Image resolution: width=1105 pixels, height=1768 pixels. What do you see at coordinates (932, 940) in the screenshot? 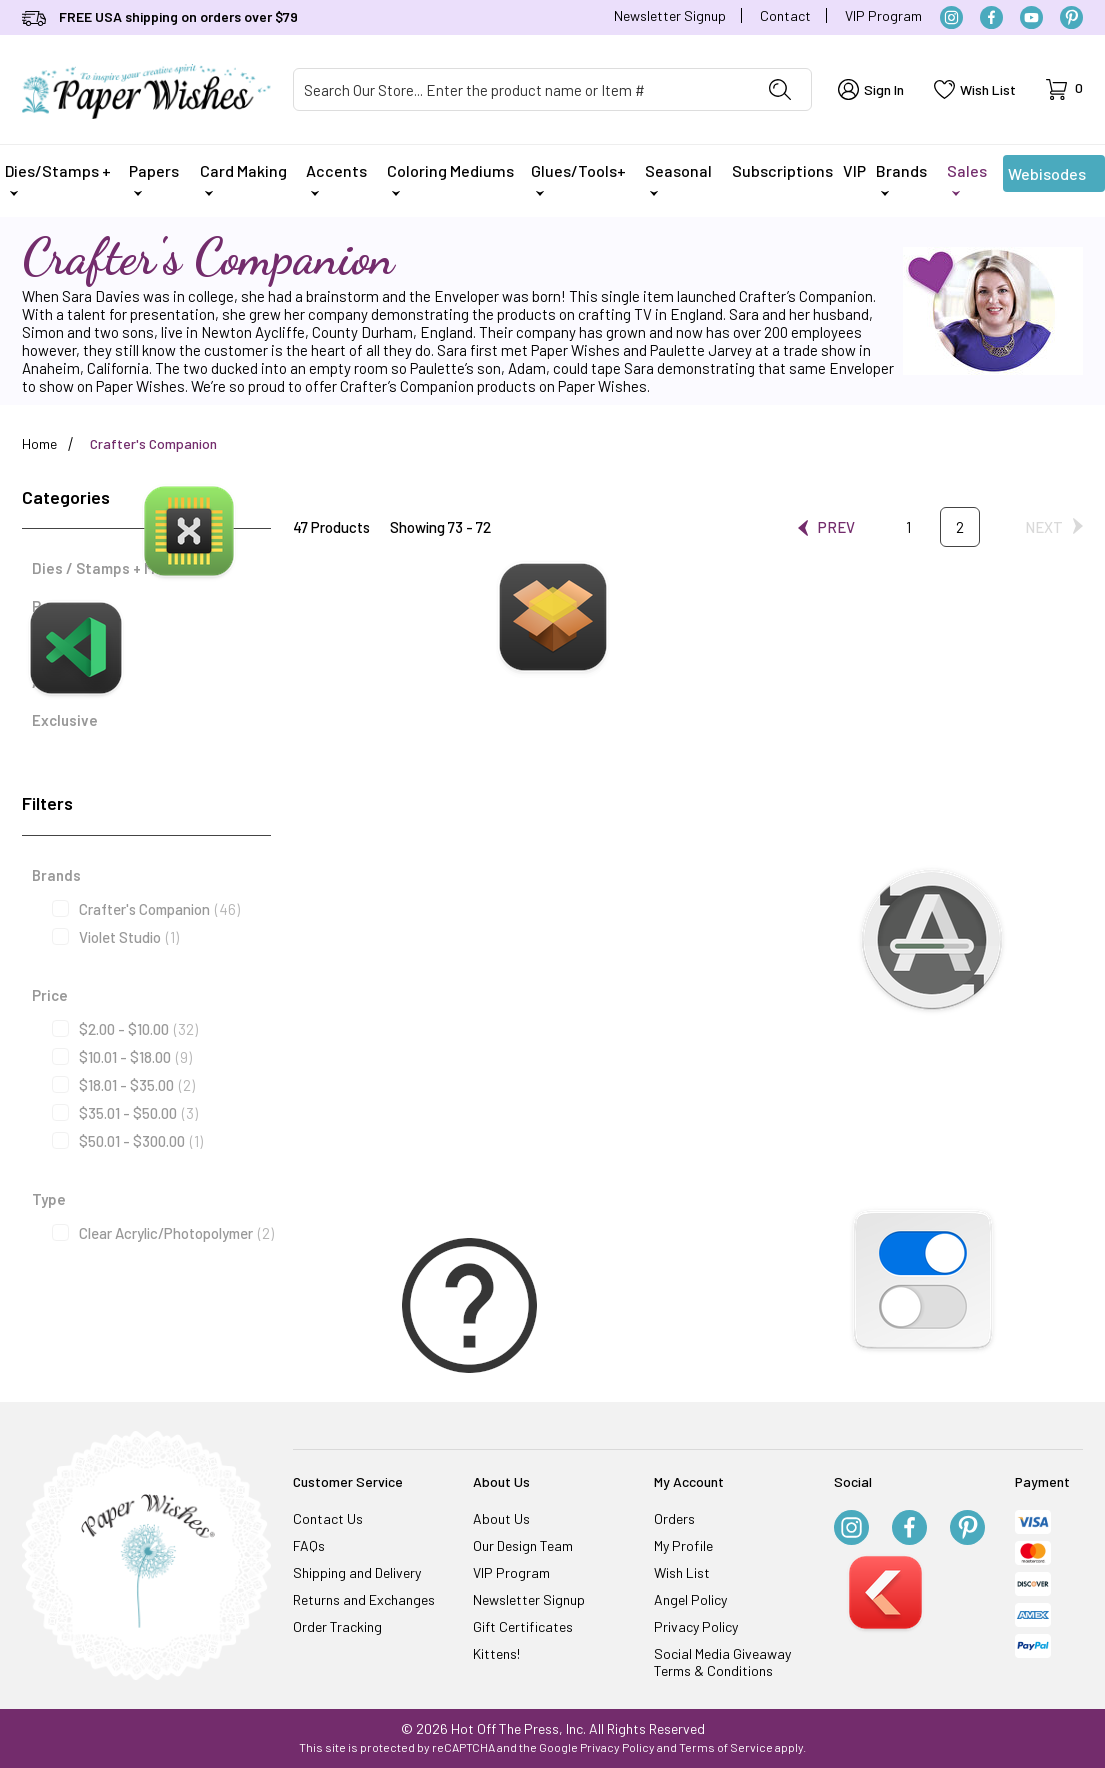
I see `check for available software updates` at bounding box center [932, 940].